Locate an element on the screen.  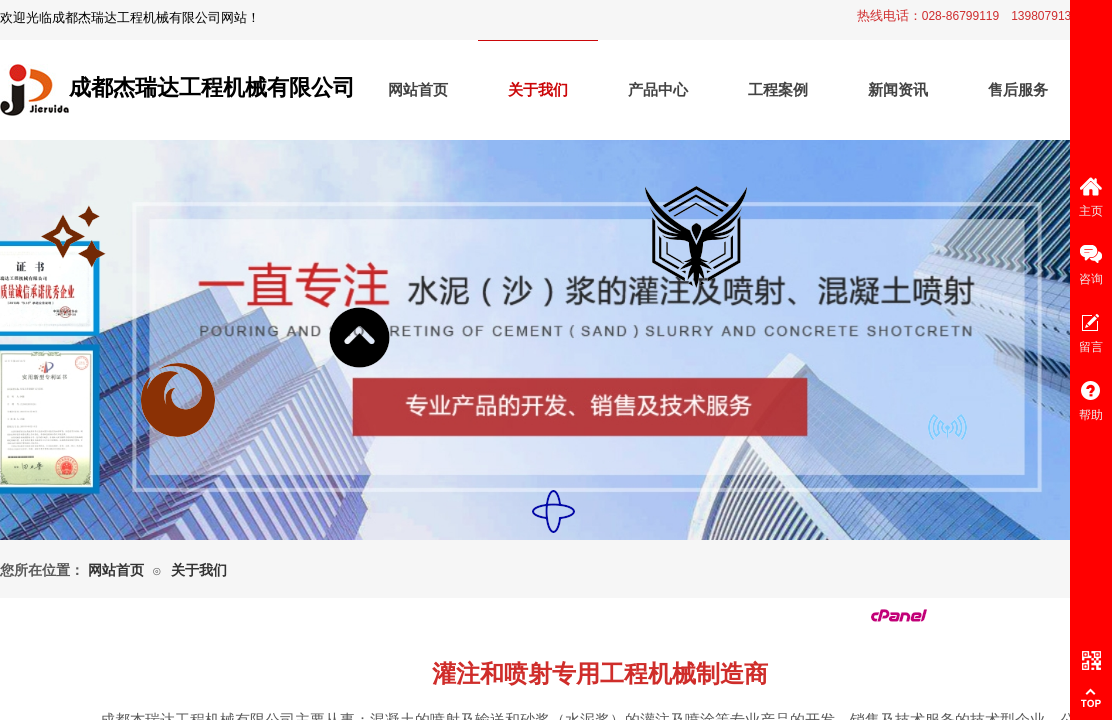
open Firefox browser is located at coordinates (178, 400).